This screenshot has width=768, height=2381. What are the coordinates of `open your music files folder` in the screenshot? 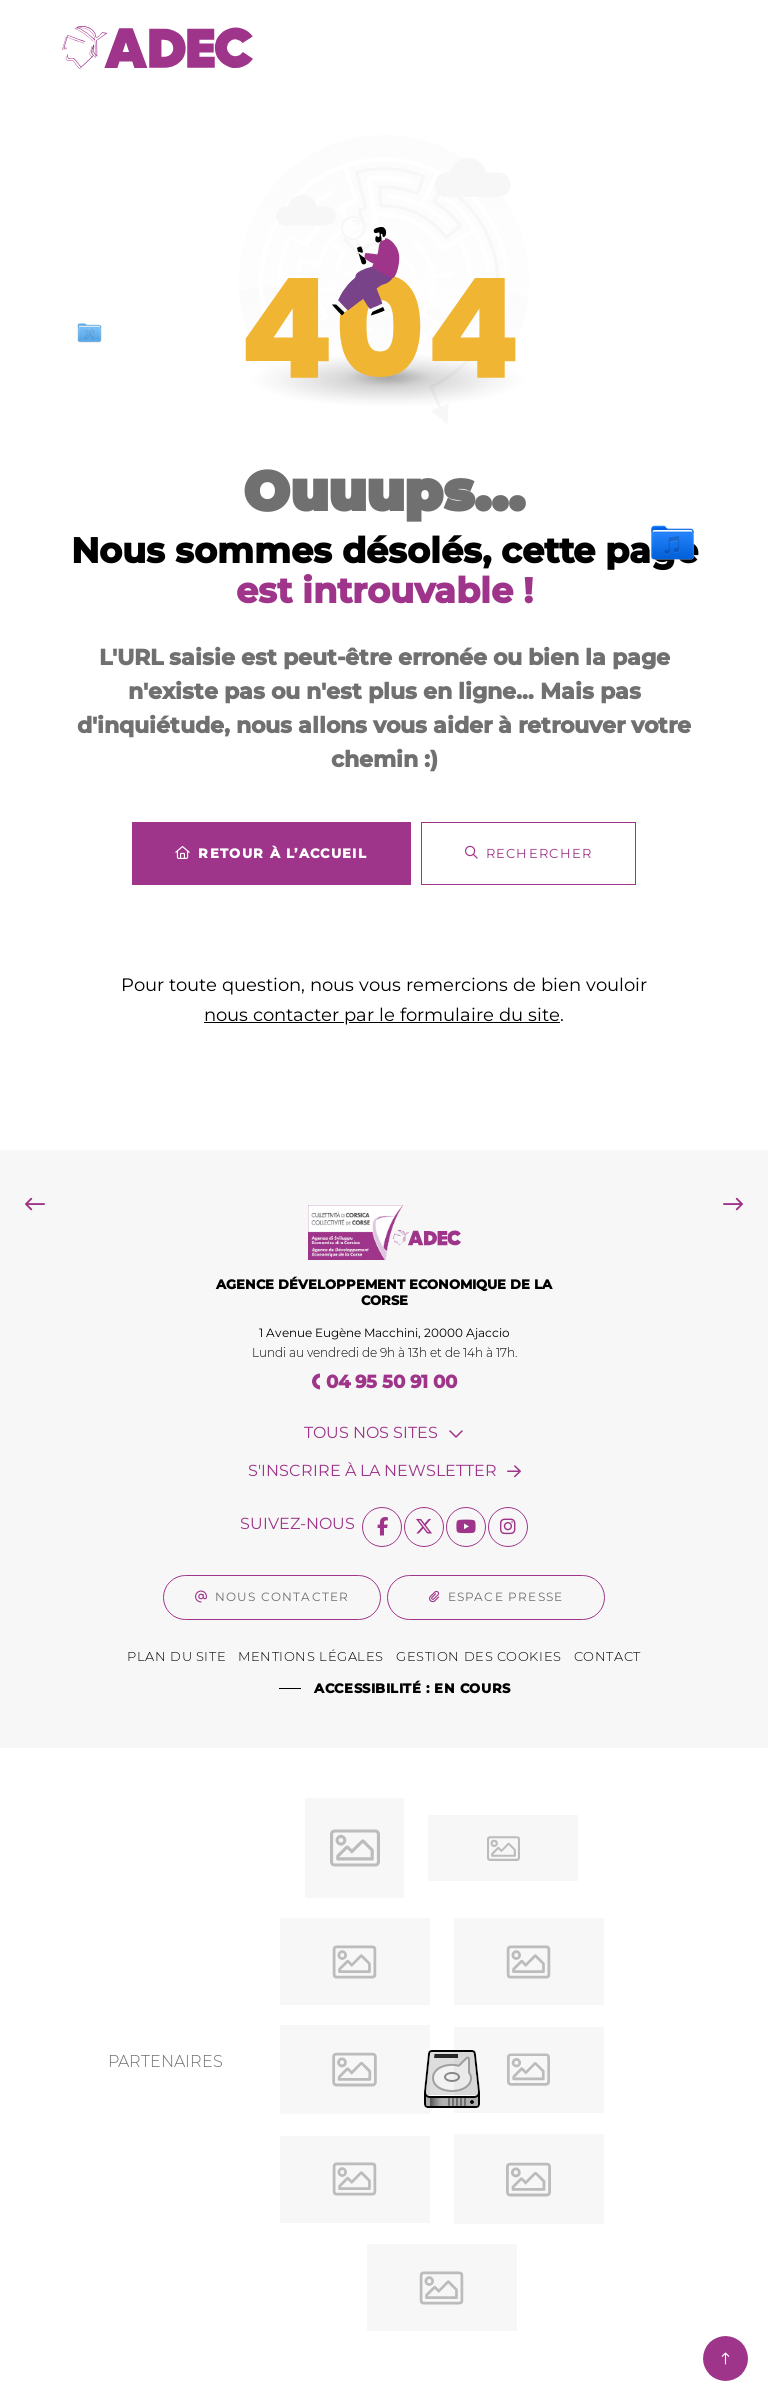 It's located at (672, 542).